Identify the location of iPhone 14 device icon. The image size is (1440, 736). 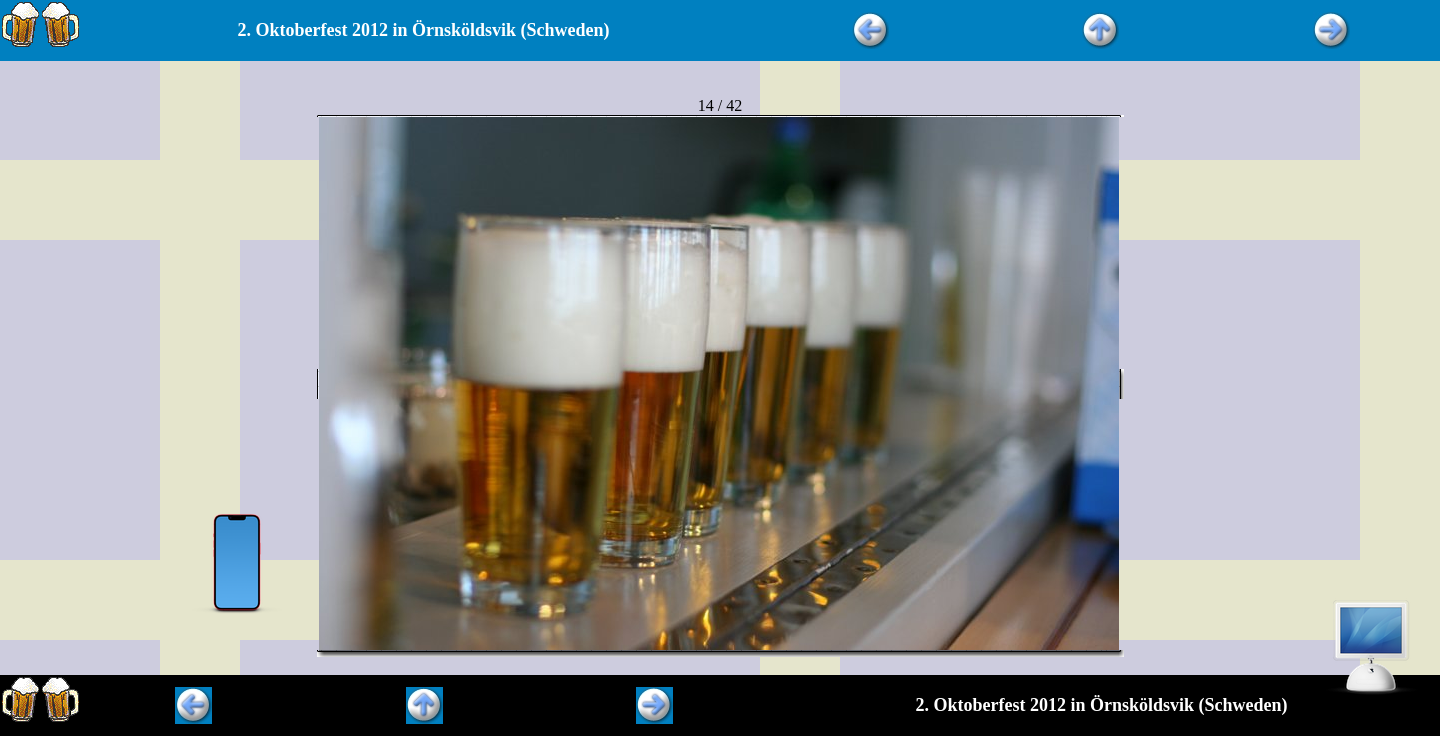
(237, 564).